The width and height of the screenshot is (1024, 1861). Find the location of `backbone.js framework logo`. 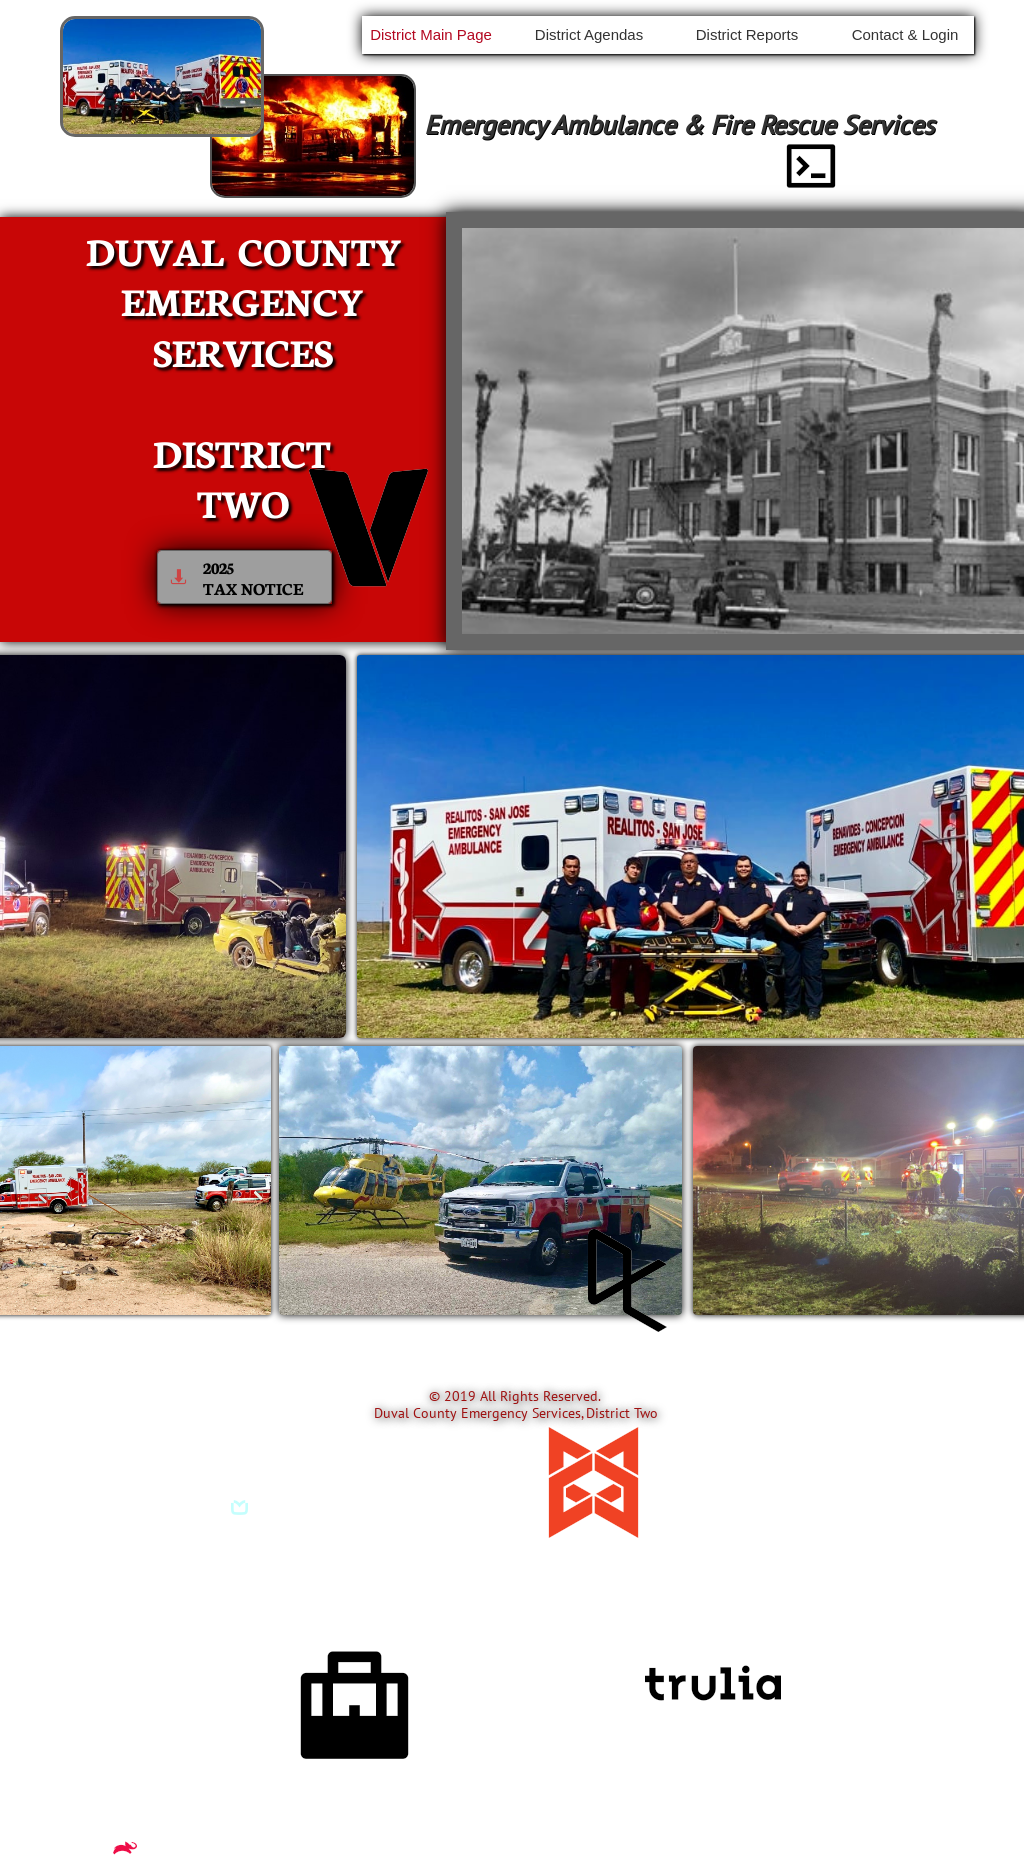

backbone.js framework logo is located at coordinates (593, 1482).